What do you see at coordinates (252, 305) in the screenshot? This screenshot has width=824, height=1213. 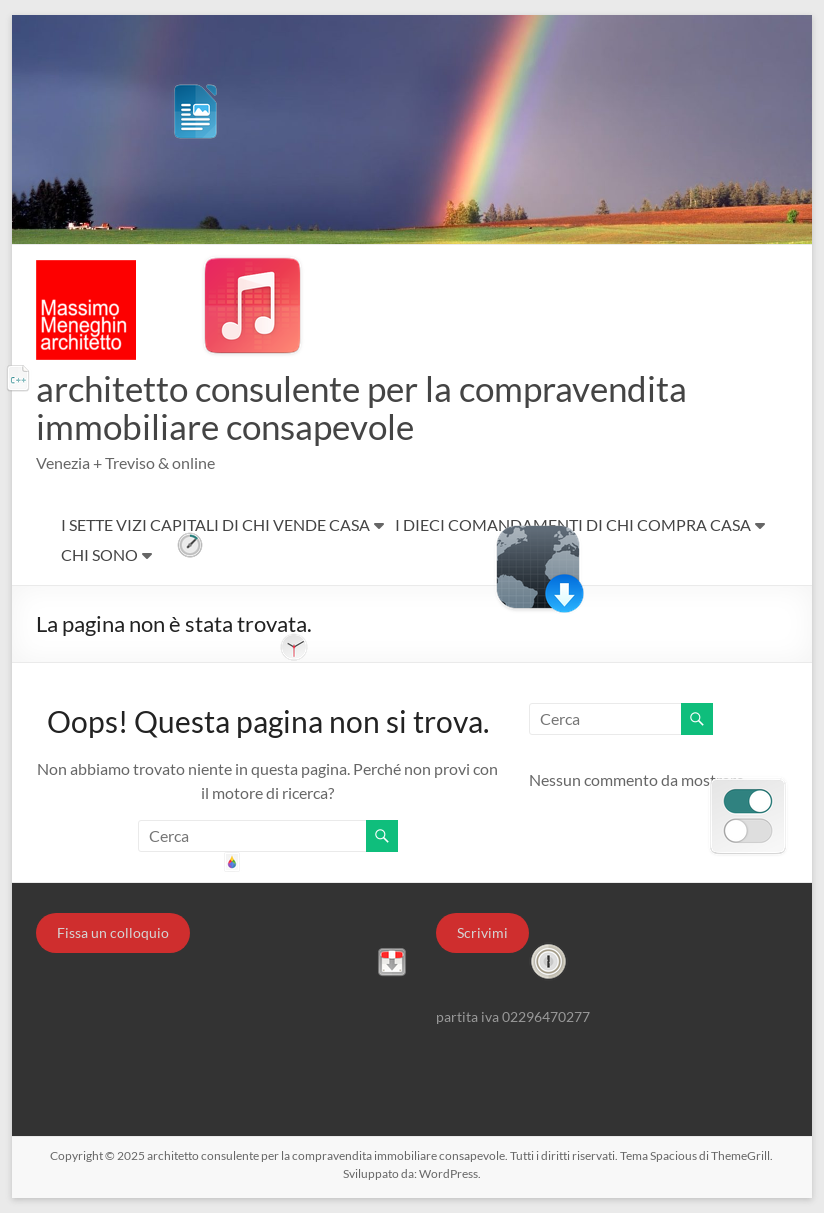 I see `open the gnome music app` at bounding box center [252, 305].